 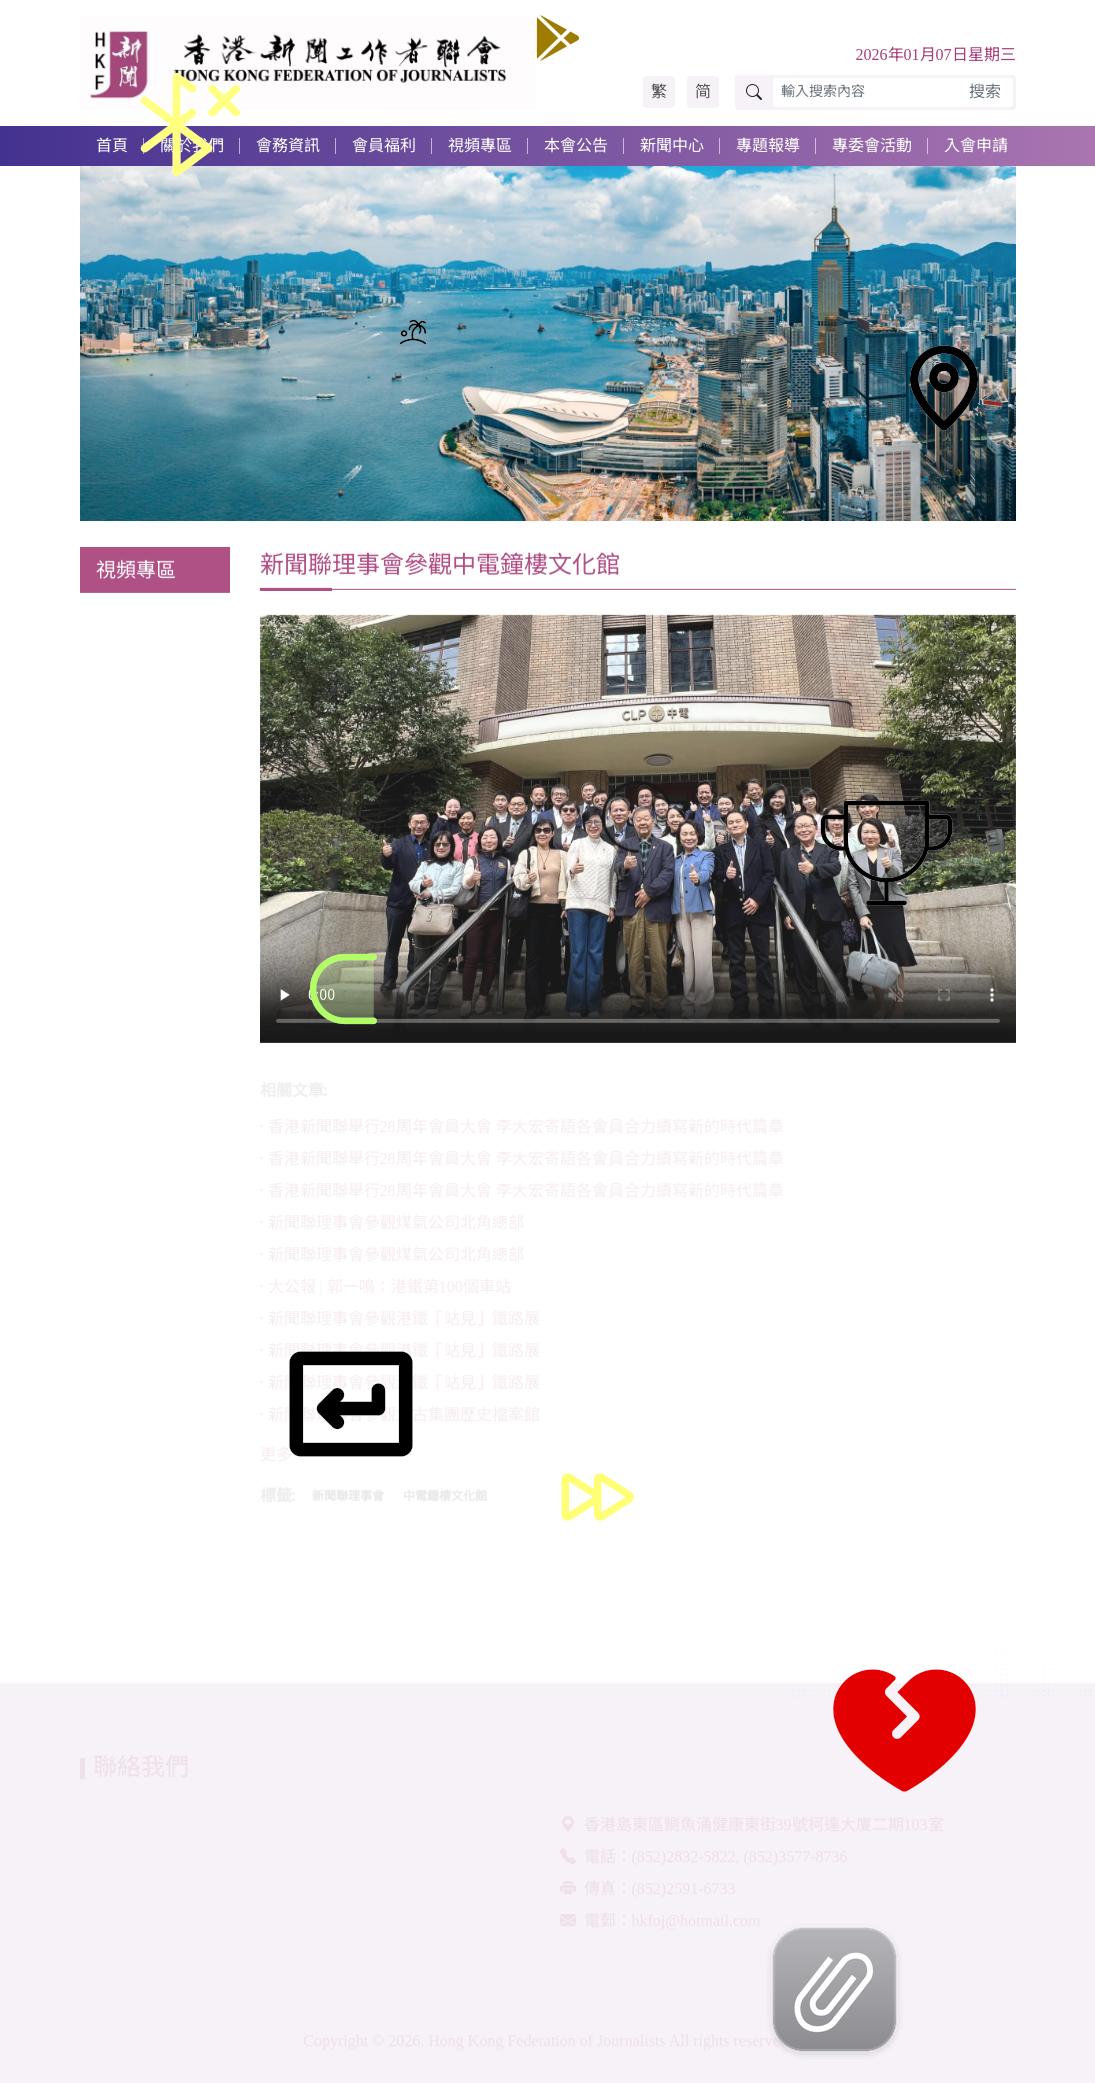 What do you see at coordinates (345, 989) in the screenshot?
I see `indicates a proper subset relationship in mathematical notation` at bounding box center [345, 989].